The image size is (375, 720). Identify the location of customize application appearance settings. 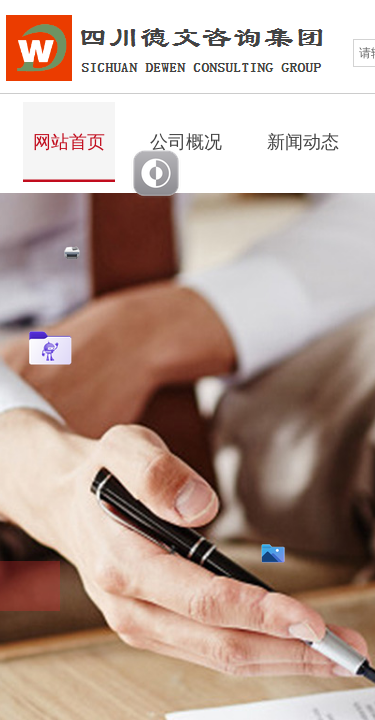
(156, 174).